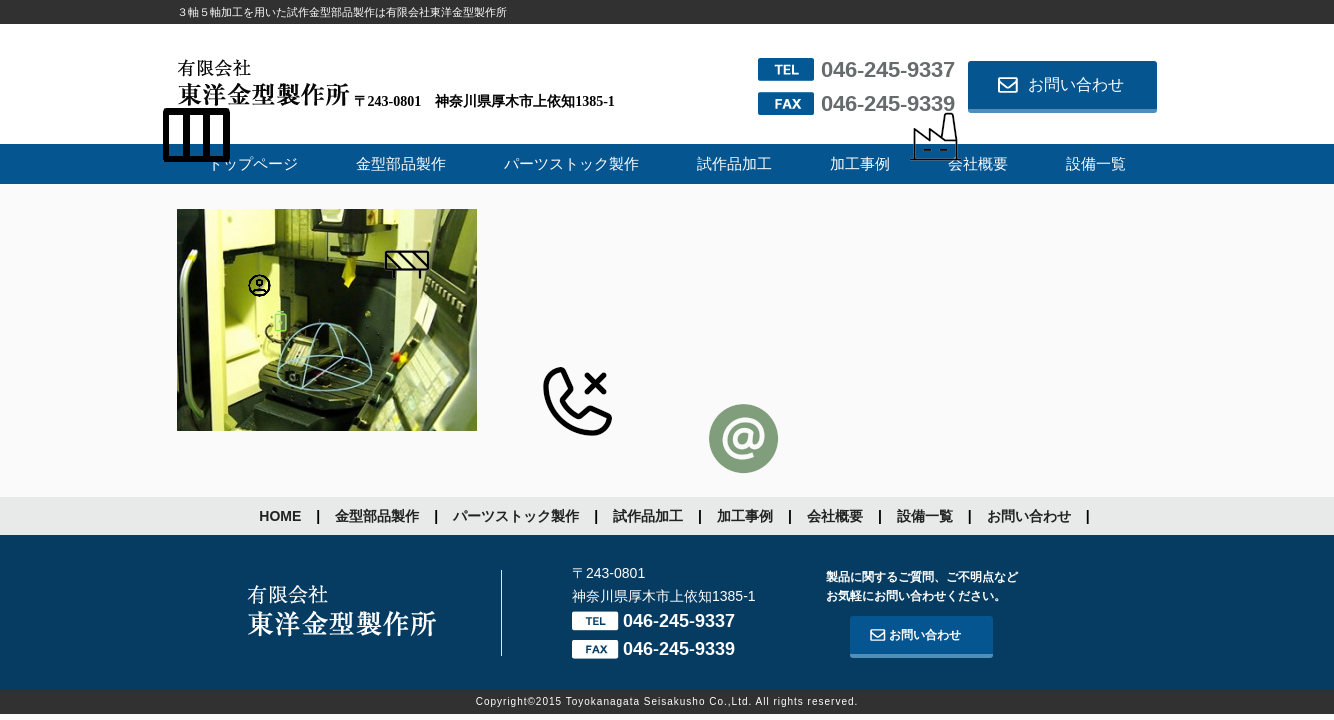 This screenshot has width=1334, height=720. I want to click on end or decline a phone call, so click(579, 400).